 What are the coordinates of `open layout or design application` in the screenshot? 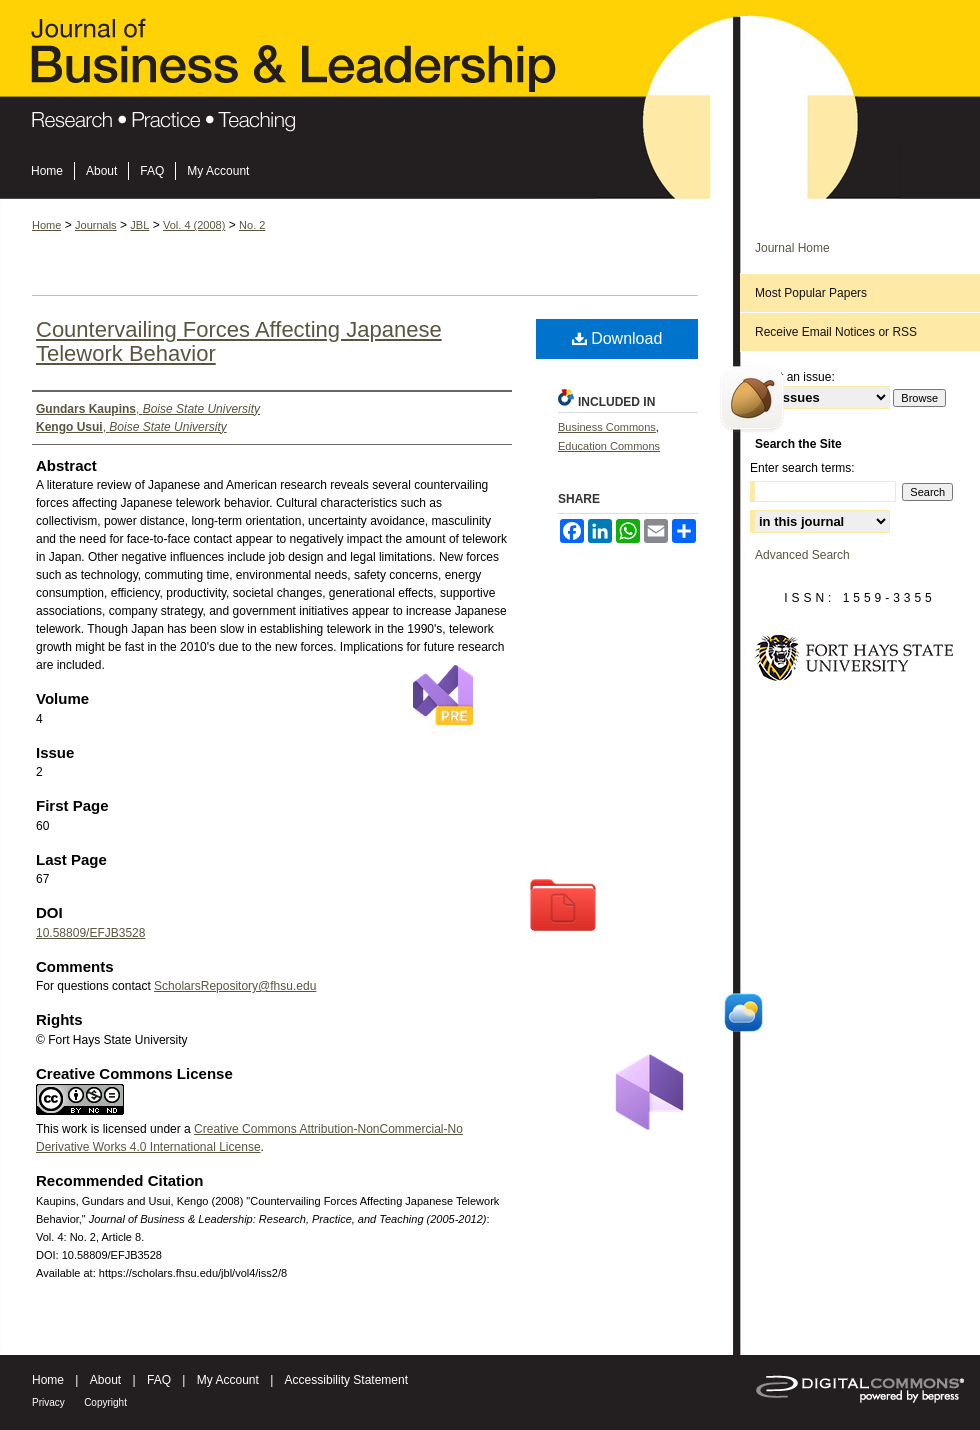 It's located at (649, 1092).